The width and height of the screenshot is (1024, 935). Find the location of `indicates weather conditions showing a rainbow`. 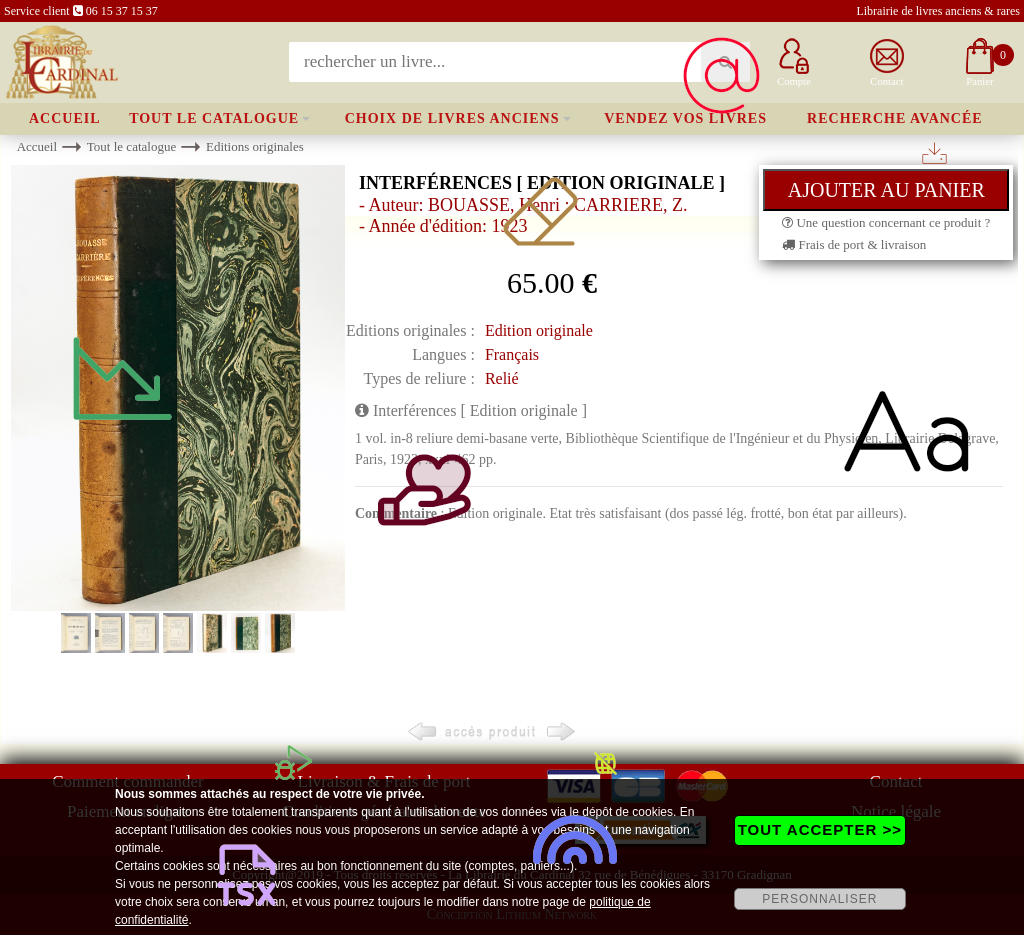

indicates weather conditions showing a rainbow is located at coordinates (575, 843).